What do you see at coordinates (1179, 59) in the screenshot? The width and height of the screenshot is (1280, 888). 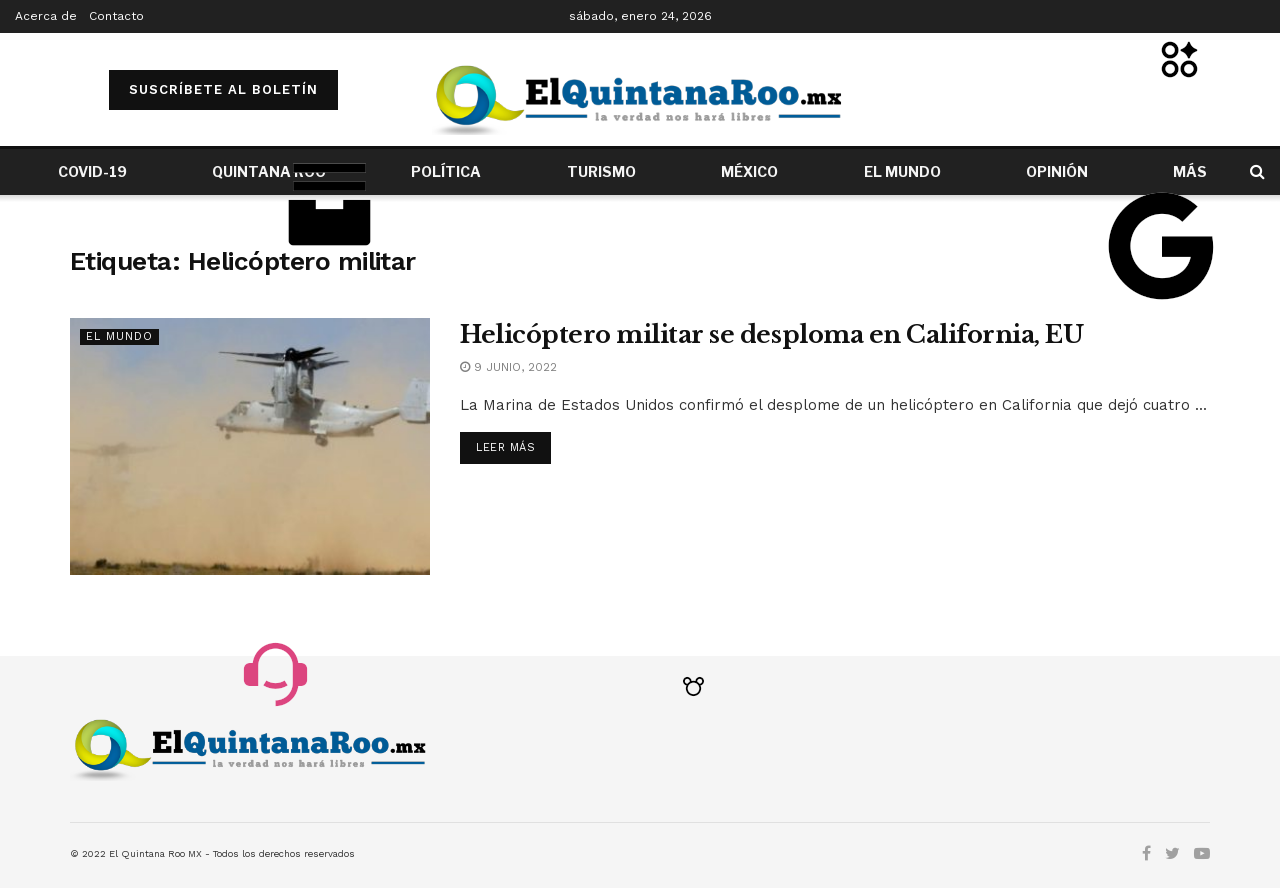 I see `access AI-powered apps` at bounding box center [1179, 59].